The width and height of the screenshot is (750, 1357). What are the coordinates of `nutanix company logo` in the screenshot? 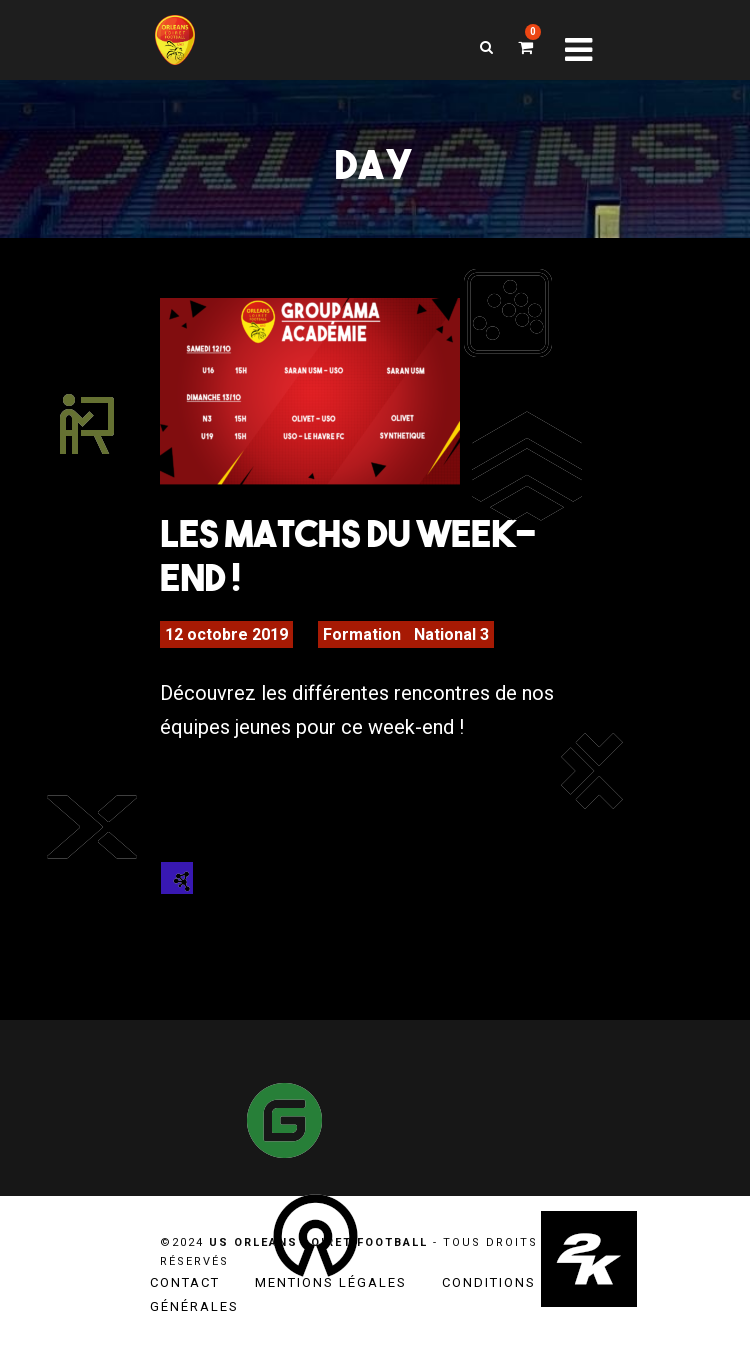 It's located at (92, 827).